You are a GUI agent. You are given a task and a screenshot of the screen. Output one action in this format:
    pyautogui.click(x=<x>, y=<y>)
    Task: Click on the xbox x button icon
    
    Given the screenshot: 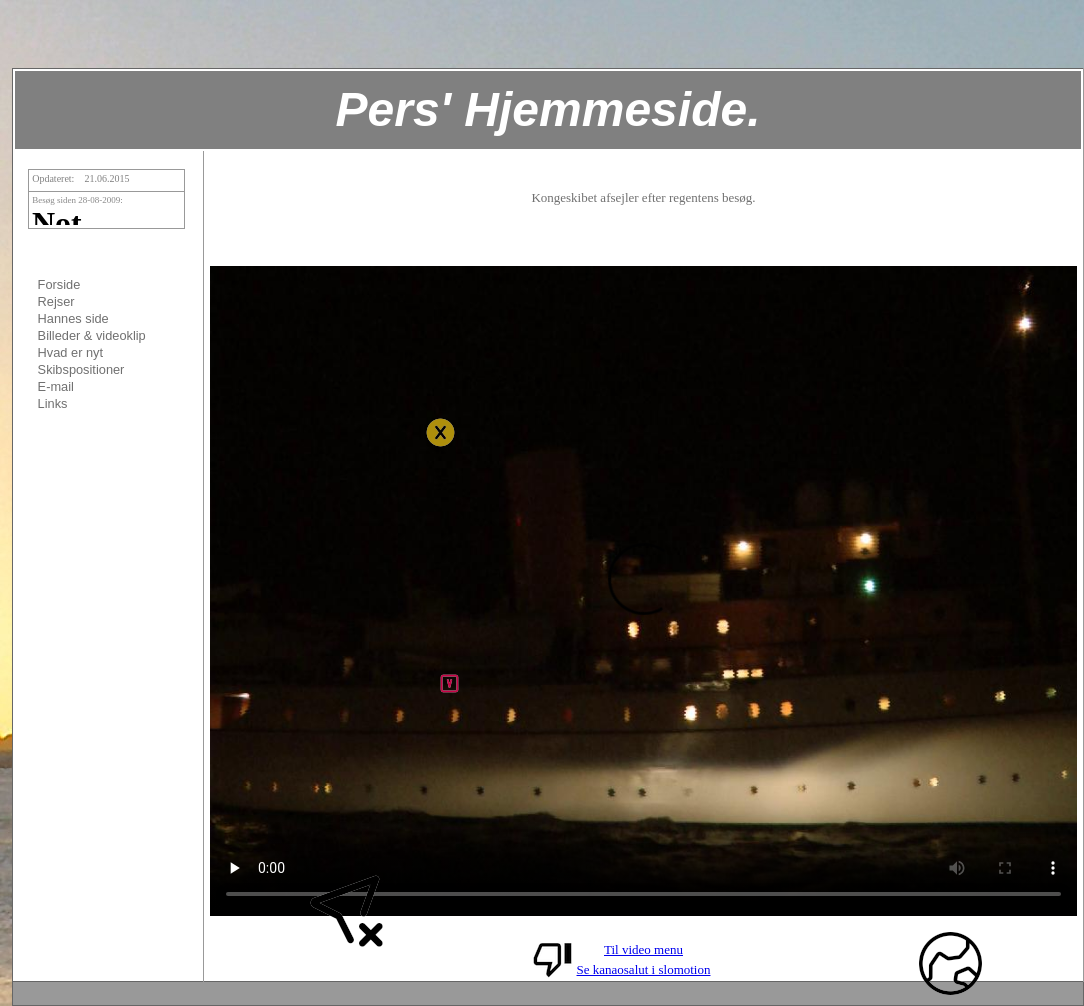 What is the action you would take?
    pyautogui.click(x=440, y=432)
    